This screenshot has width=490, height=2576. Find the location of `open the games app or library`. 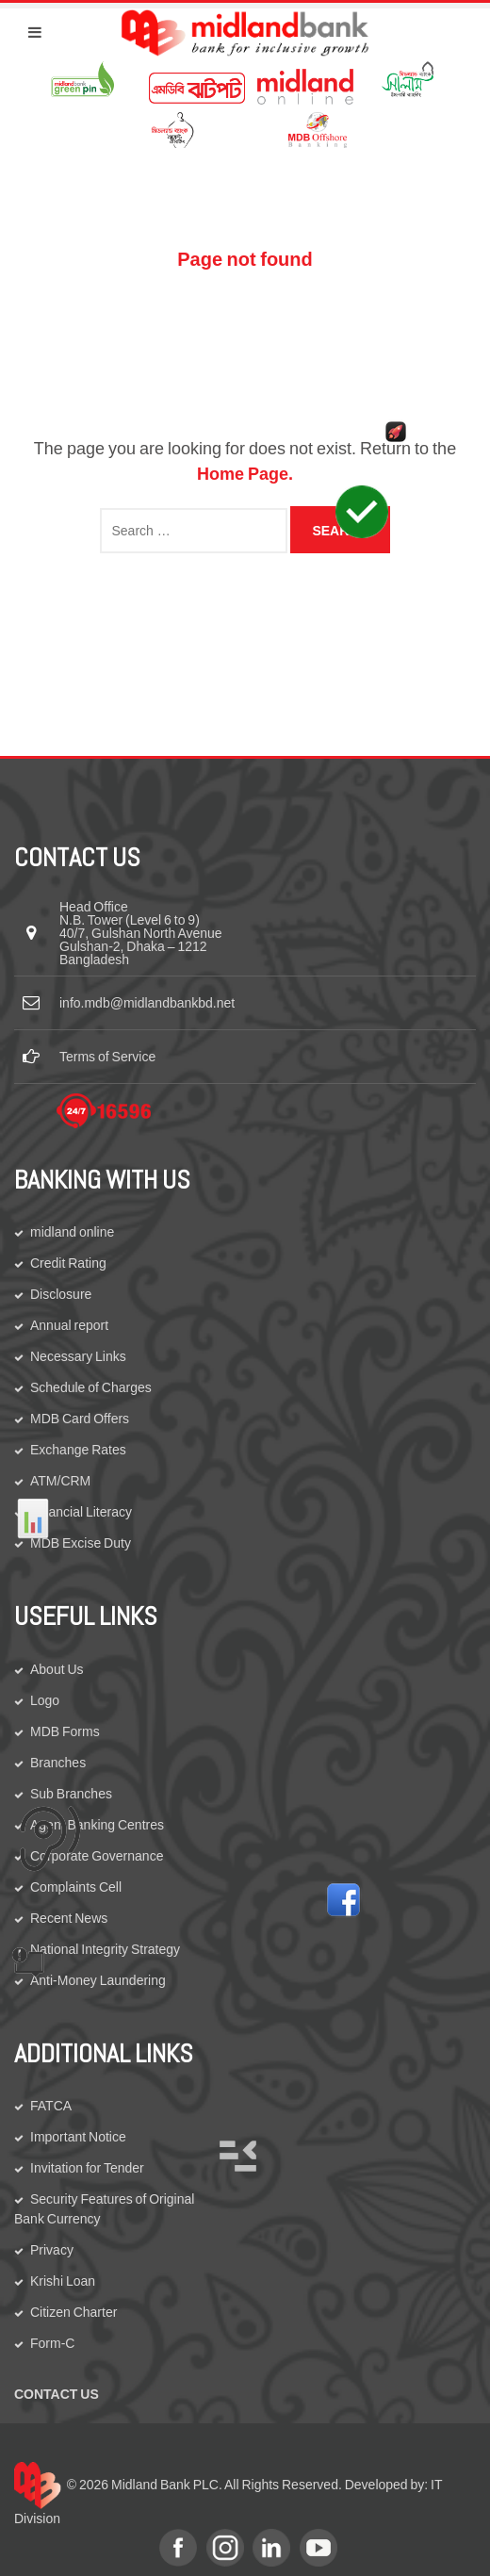

open the games app or library is located at coordinates (396, 432).